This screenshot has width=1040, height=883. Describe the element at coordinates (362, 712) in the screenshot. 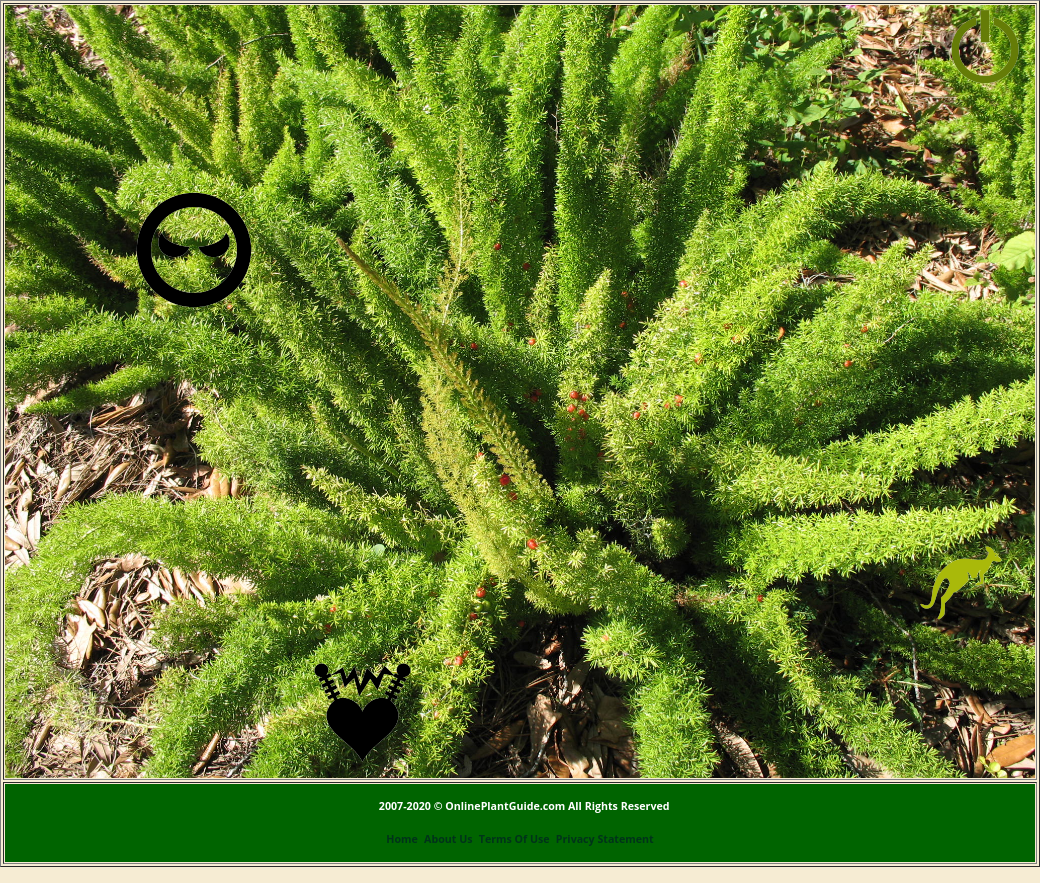

I see `view health or vitality status in a game` at that location.